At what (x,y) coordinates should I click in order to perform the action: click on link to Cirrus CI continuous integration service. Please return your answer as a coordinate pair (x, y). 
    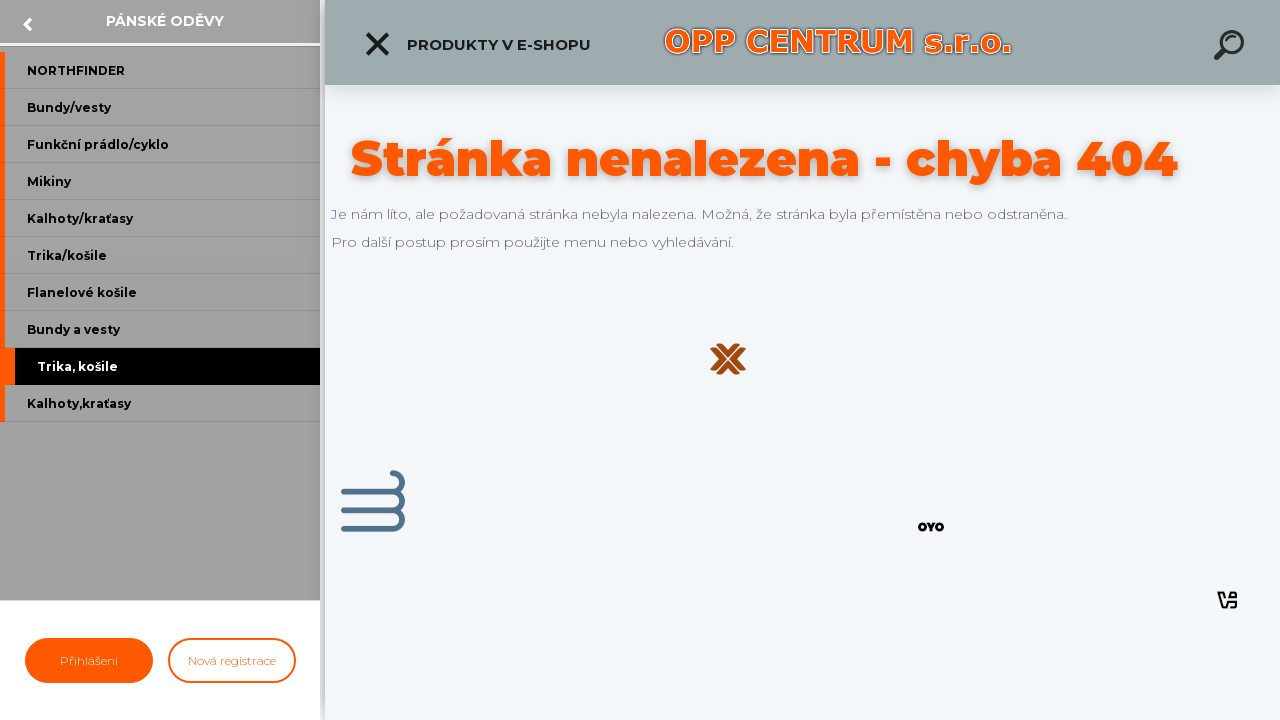
    Looking at the image, I should click on (373, 501).